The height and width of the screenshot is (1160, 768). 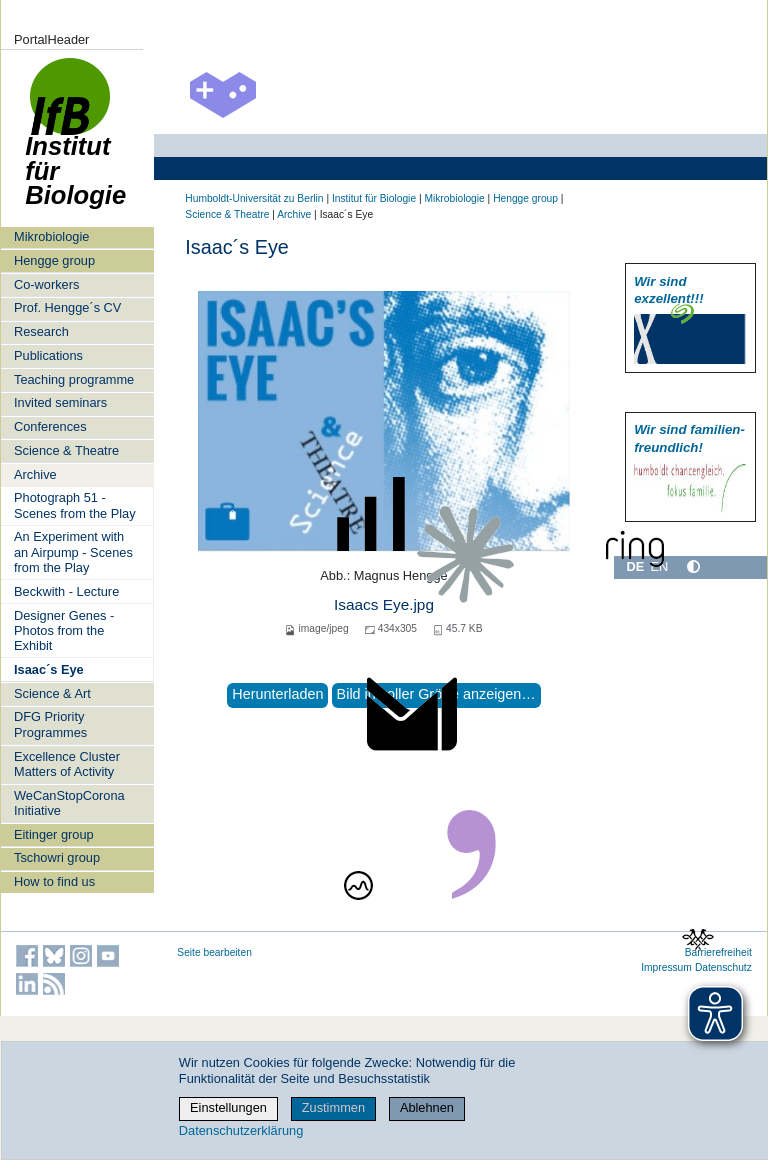 What do you see at coordinates (698, 940) in the screenshot?
I see `air serbia airline logo` at bounding box center [698, 940].